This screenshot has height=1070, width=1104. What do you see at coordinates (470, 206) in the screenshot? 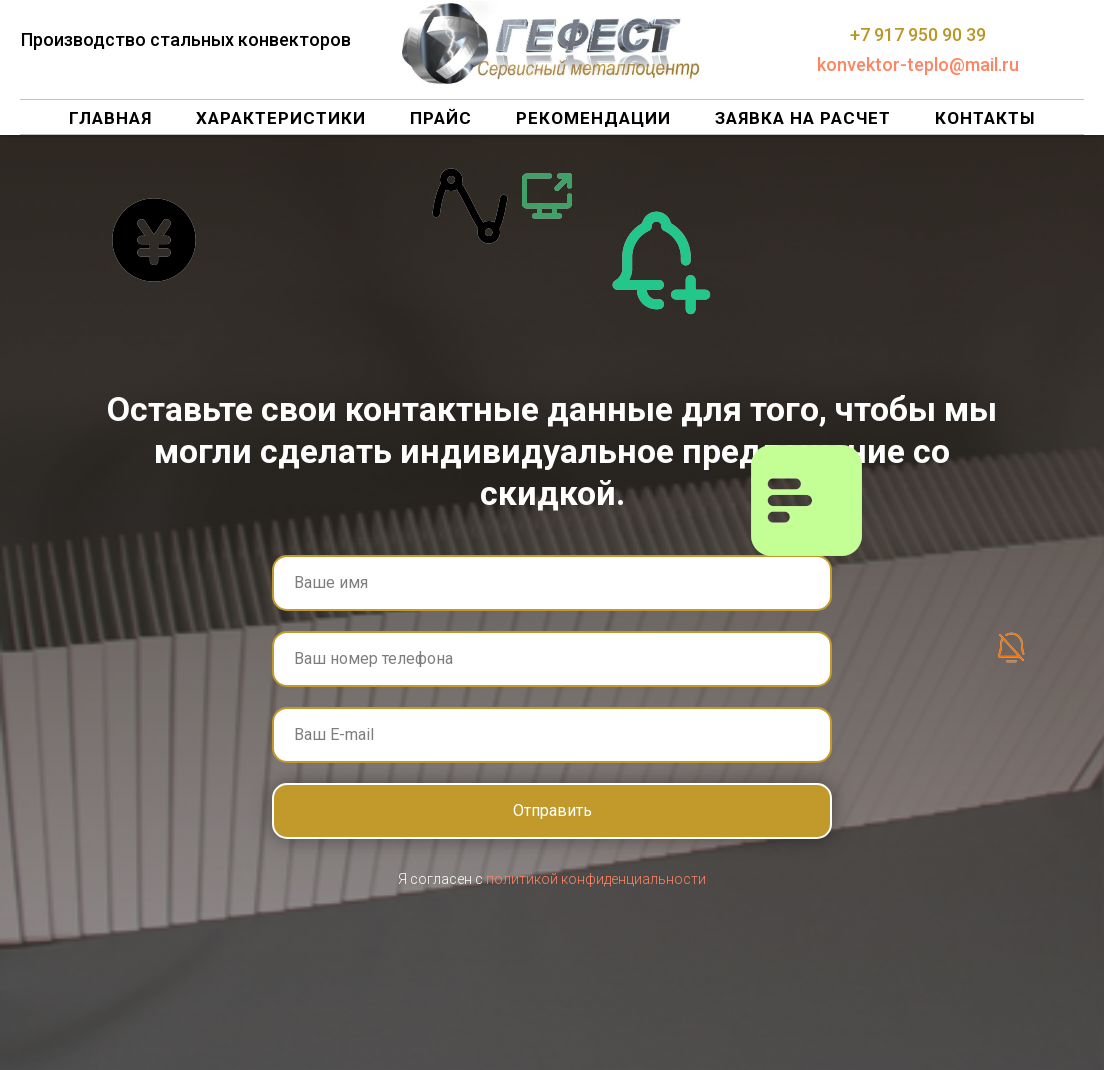
I see `toggle between maximum and minimum values` at bounding box center [470, 206].